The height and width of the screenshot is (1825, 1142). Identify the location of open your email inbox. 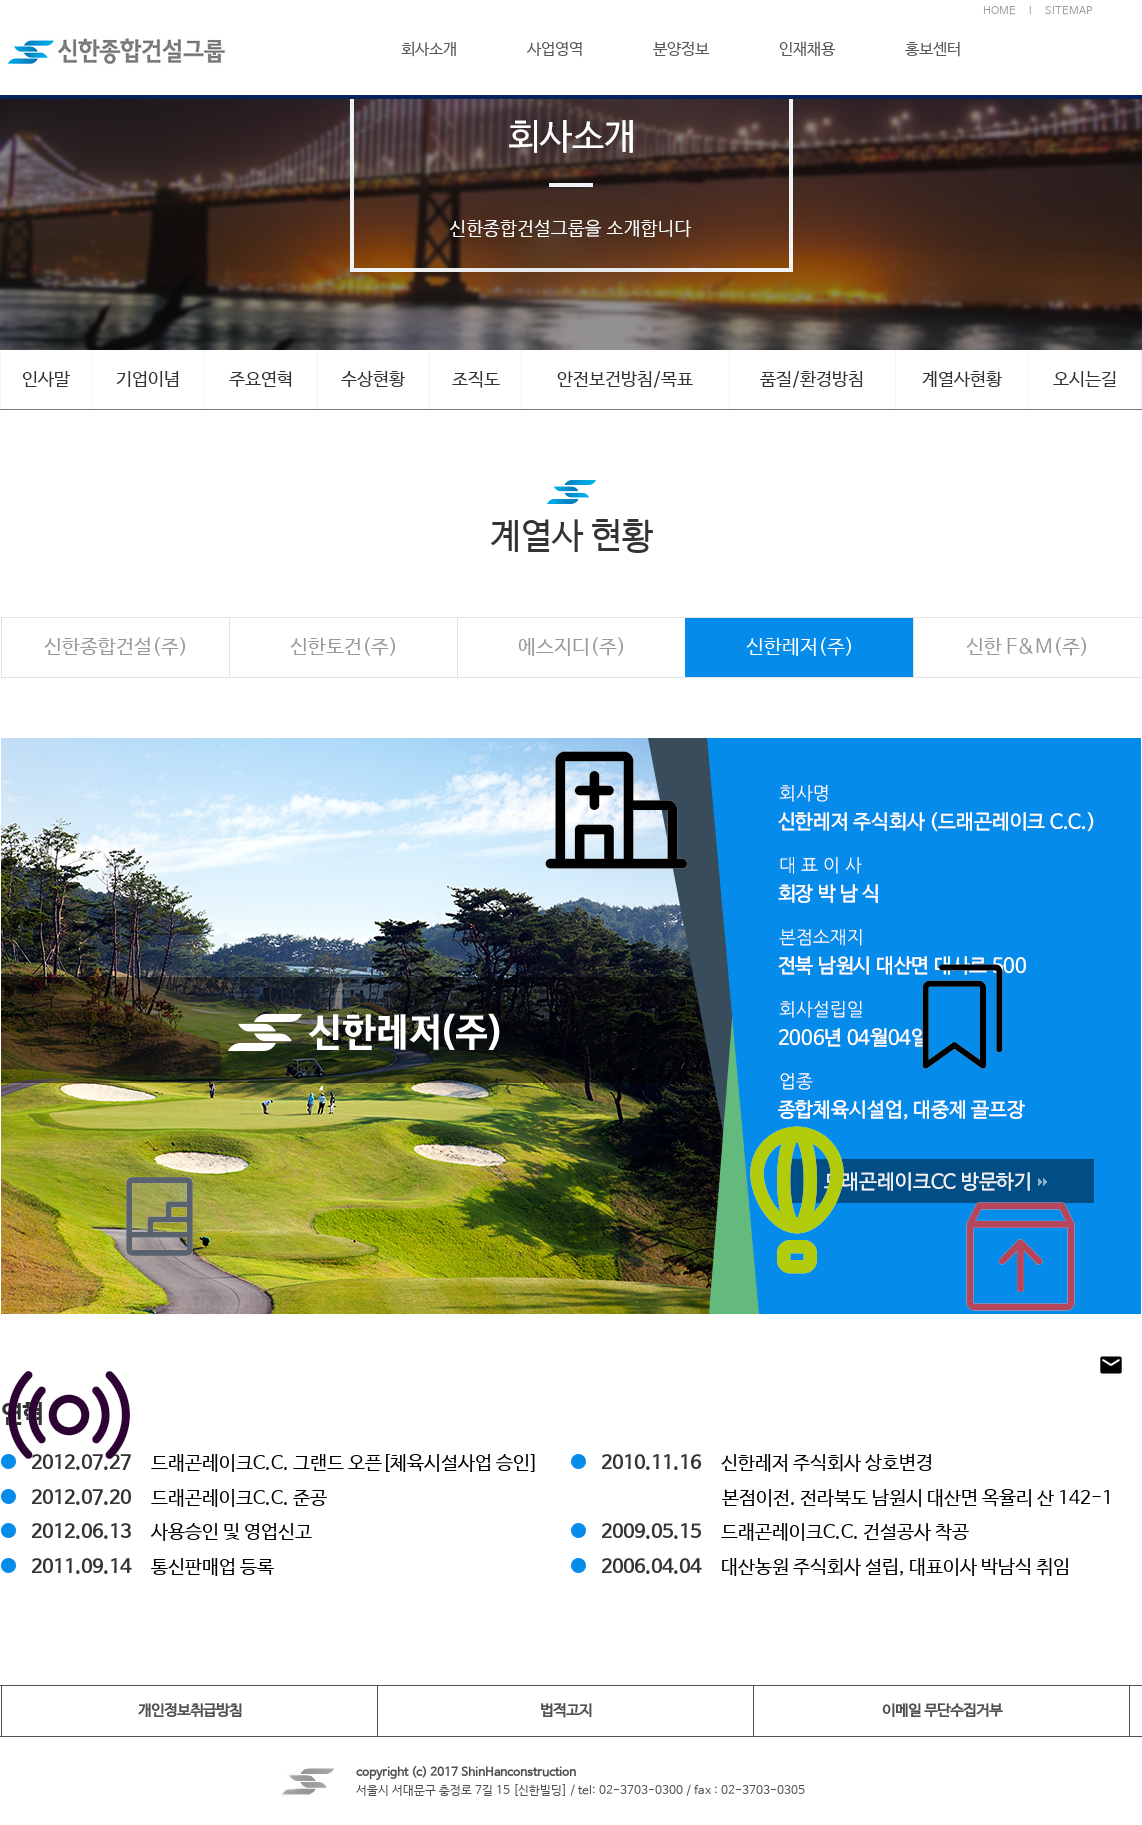
(1111, 1365).